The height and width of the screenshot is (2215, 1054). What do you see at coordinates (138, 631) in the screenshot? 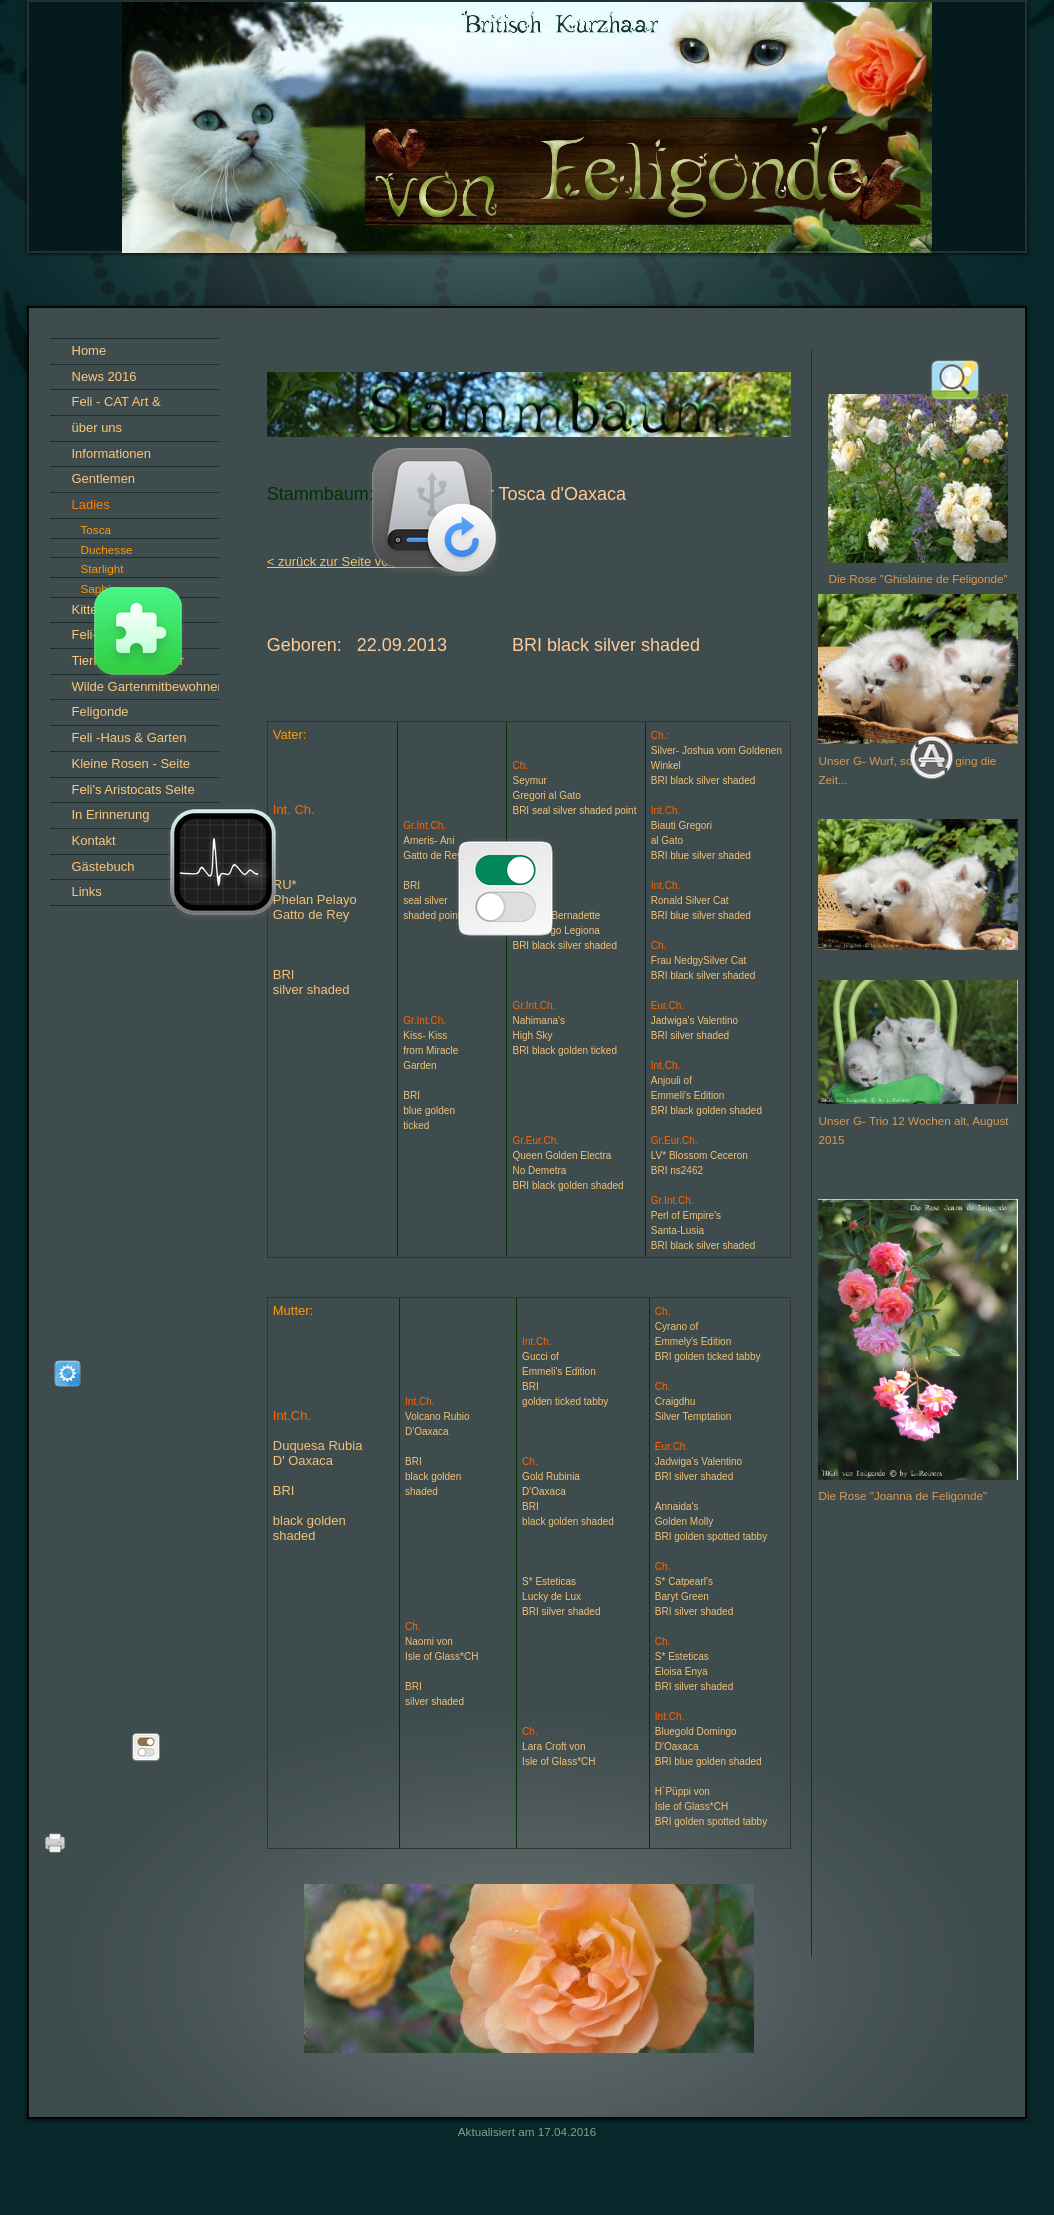
I see `open browser extensions manager` at bounding box center [138, 631].